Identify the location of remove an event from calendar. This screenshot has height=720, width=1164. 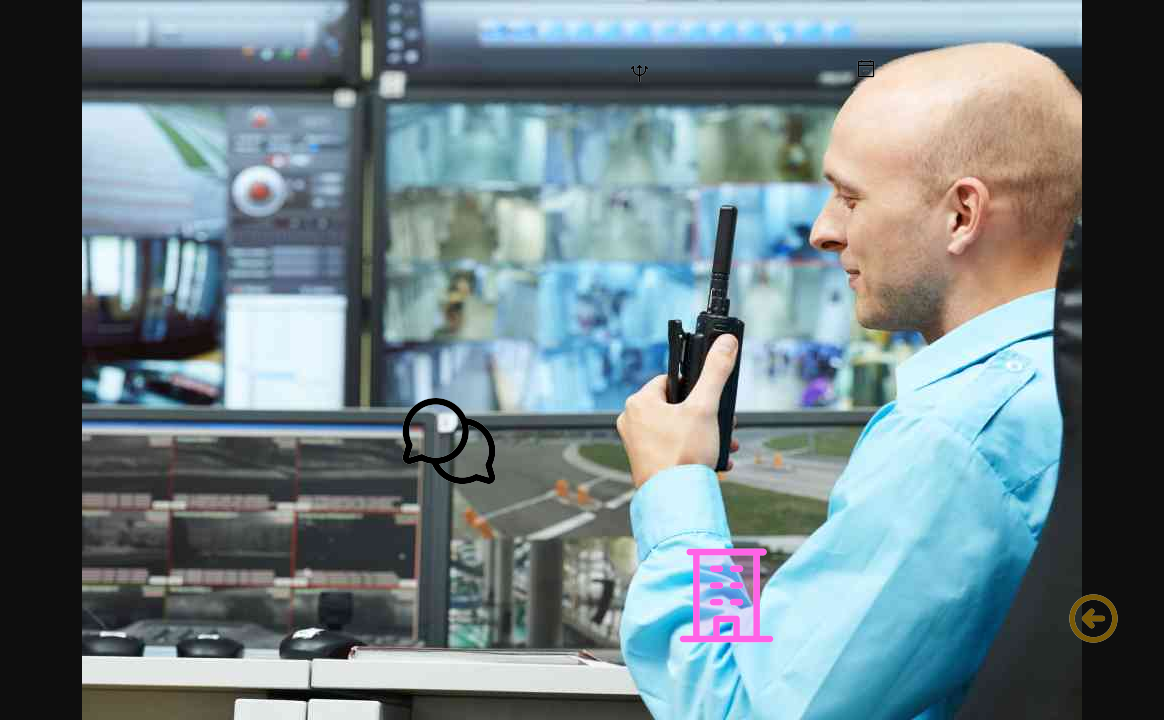
(866, 69).